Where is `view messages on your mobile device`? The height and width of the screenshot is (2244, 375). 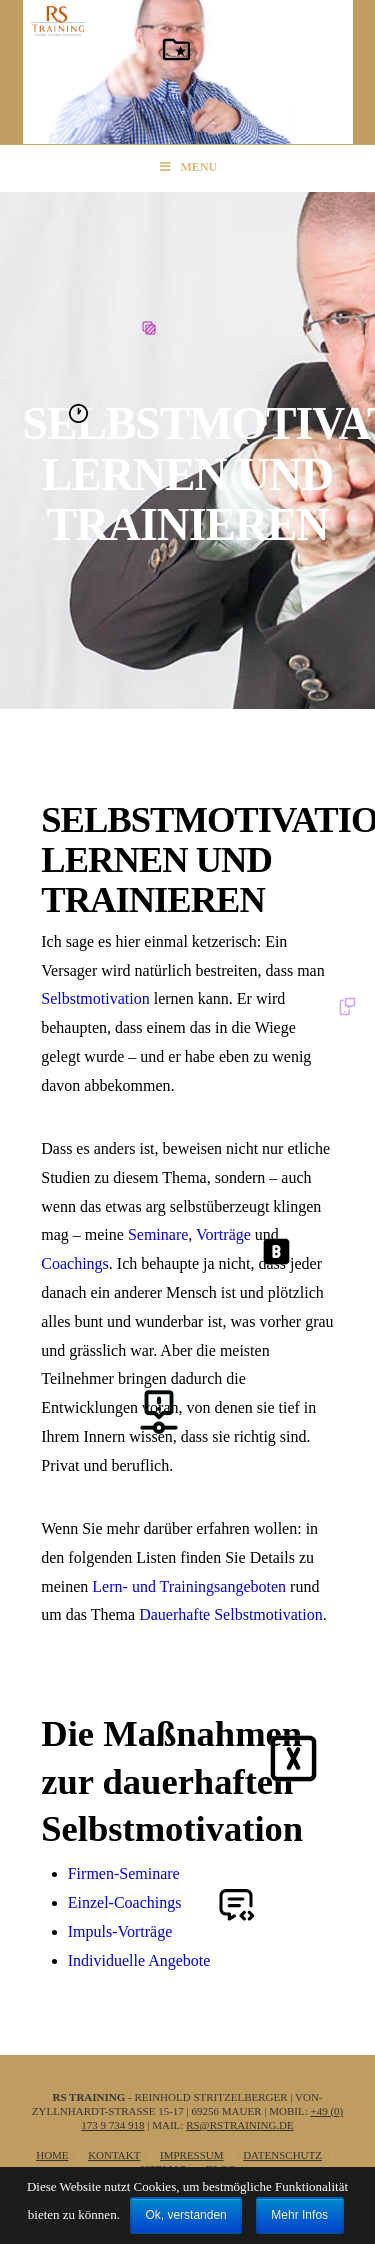 view messages on your mobile device is located at coordinates (346, 1006).